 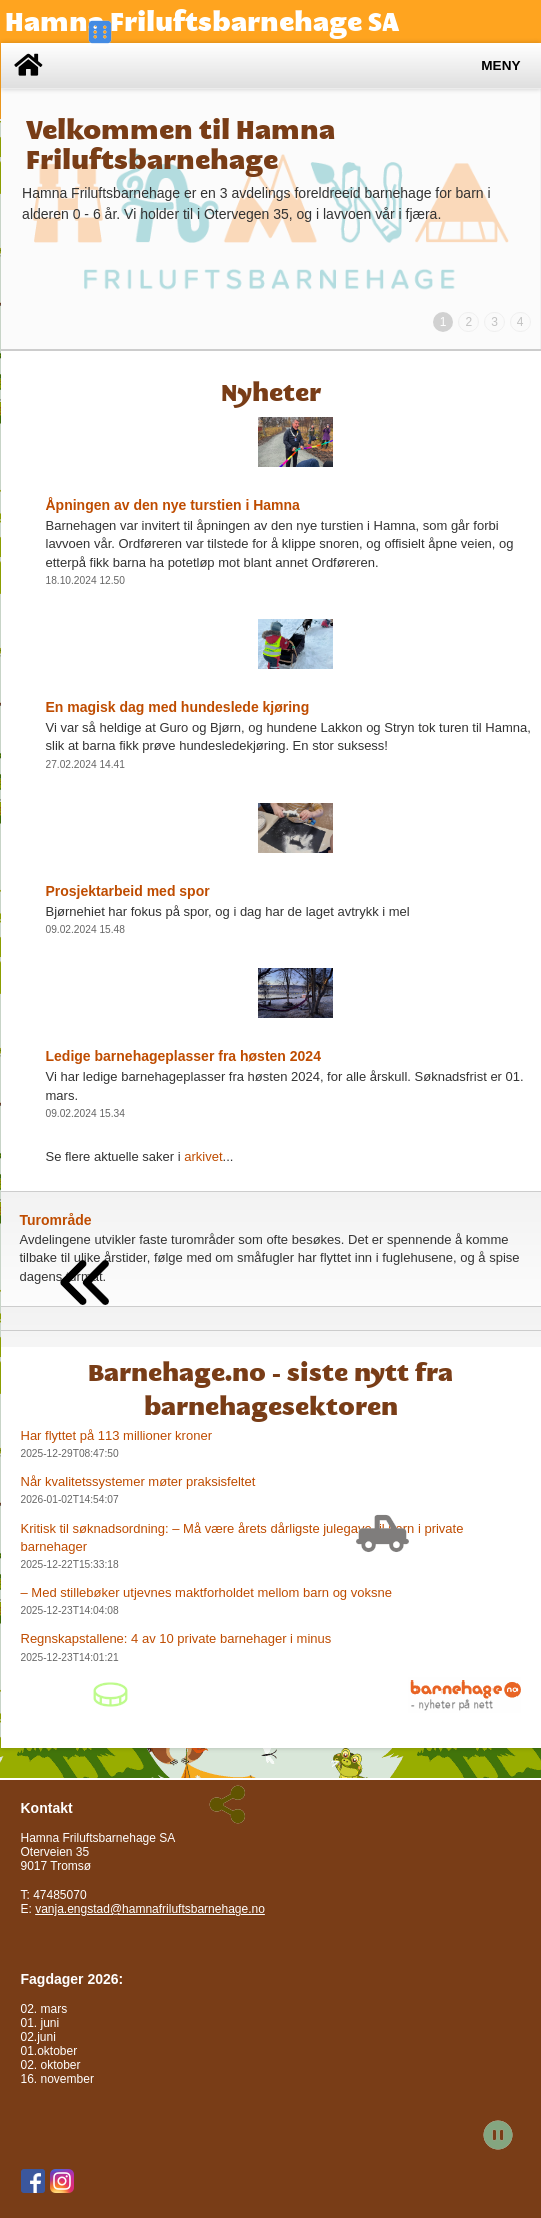 What do you see at coordinates (228, 1804) in the screenshot?
I see `share content with others` at bounding box center [228, 1804].